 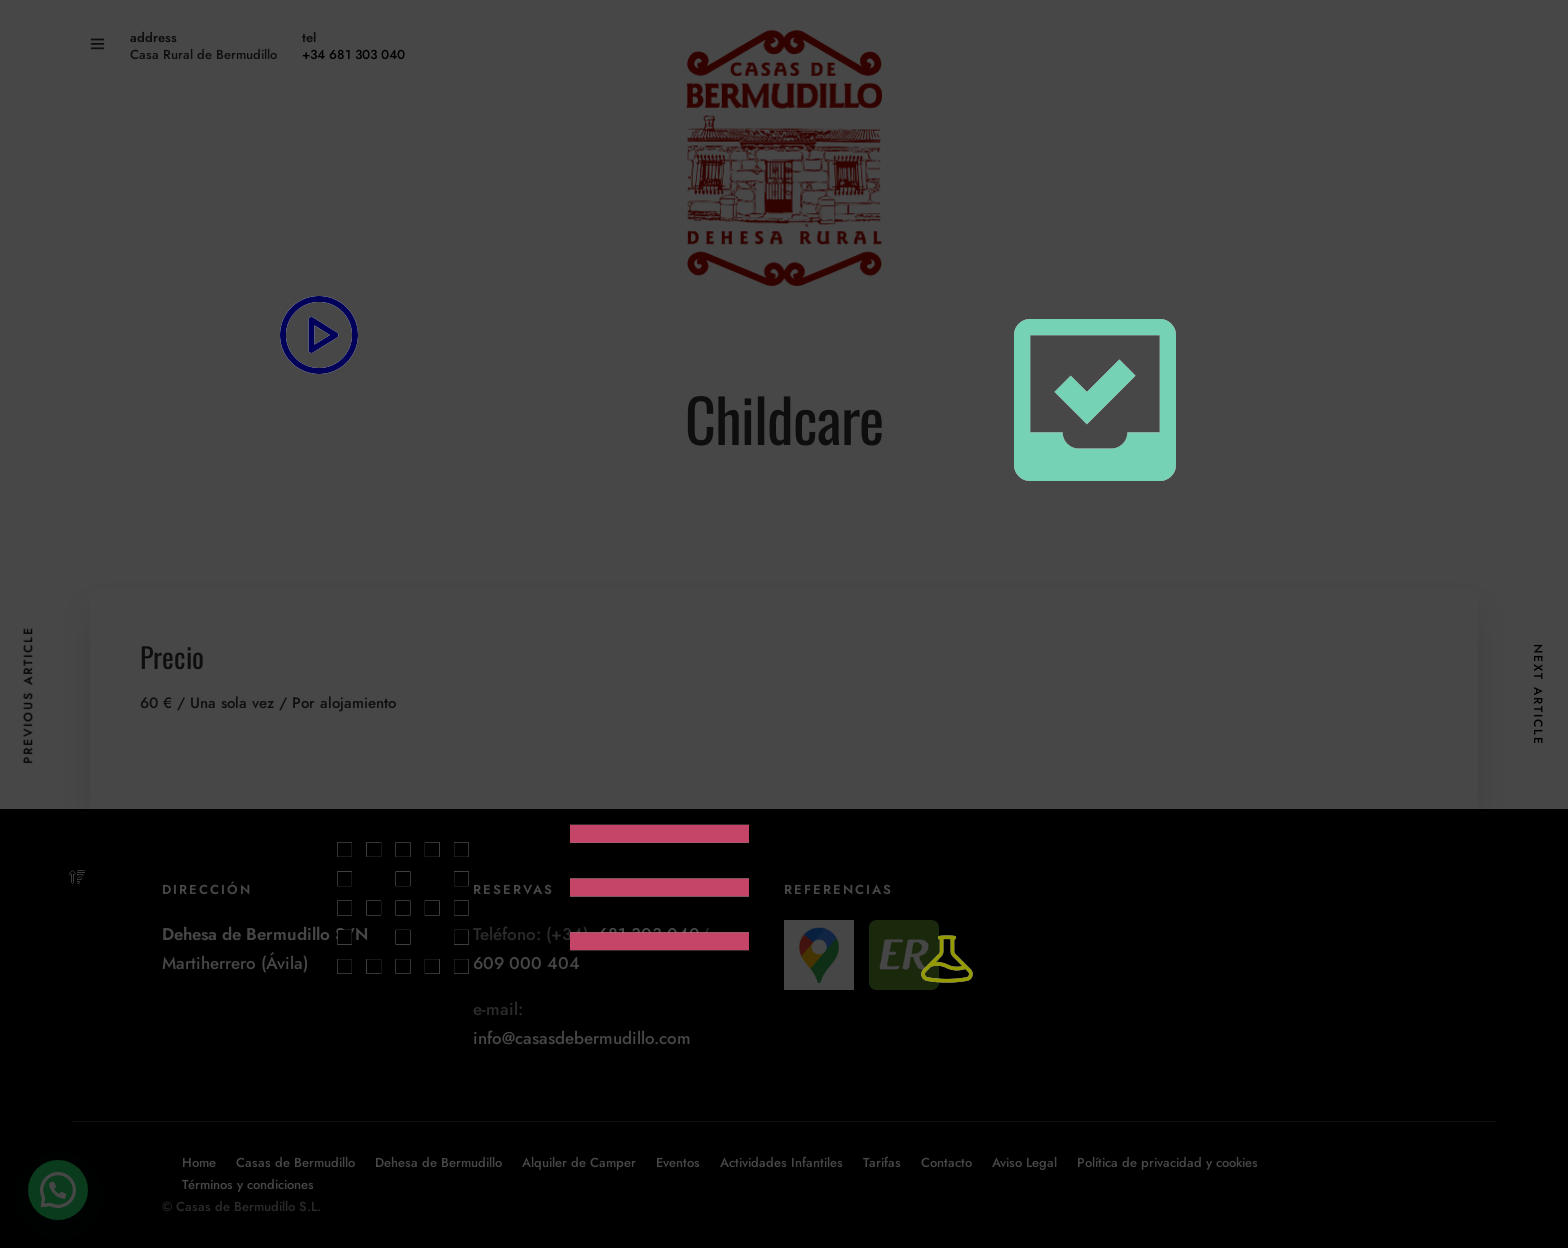 What do you see at coordinates (1095, 400) in the screenshot?
I see `mark all inbox messages as read` at bounding box center [1095, 400].